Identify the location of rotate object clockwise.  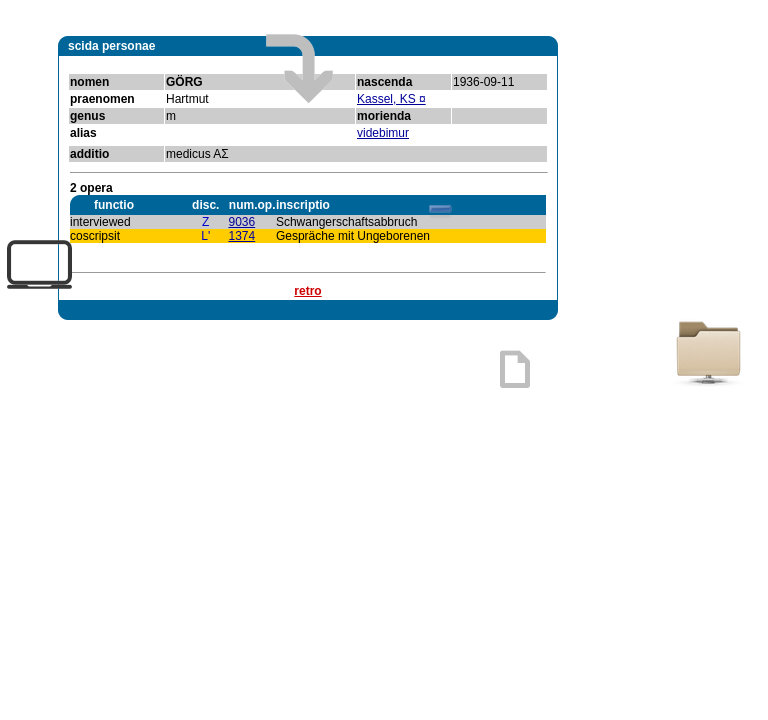
(296, 64).